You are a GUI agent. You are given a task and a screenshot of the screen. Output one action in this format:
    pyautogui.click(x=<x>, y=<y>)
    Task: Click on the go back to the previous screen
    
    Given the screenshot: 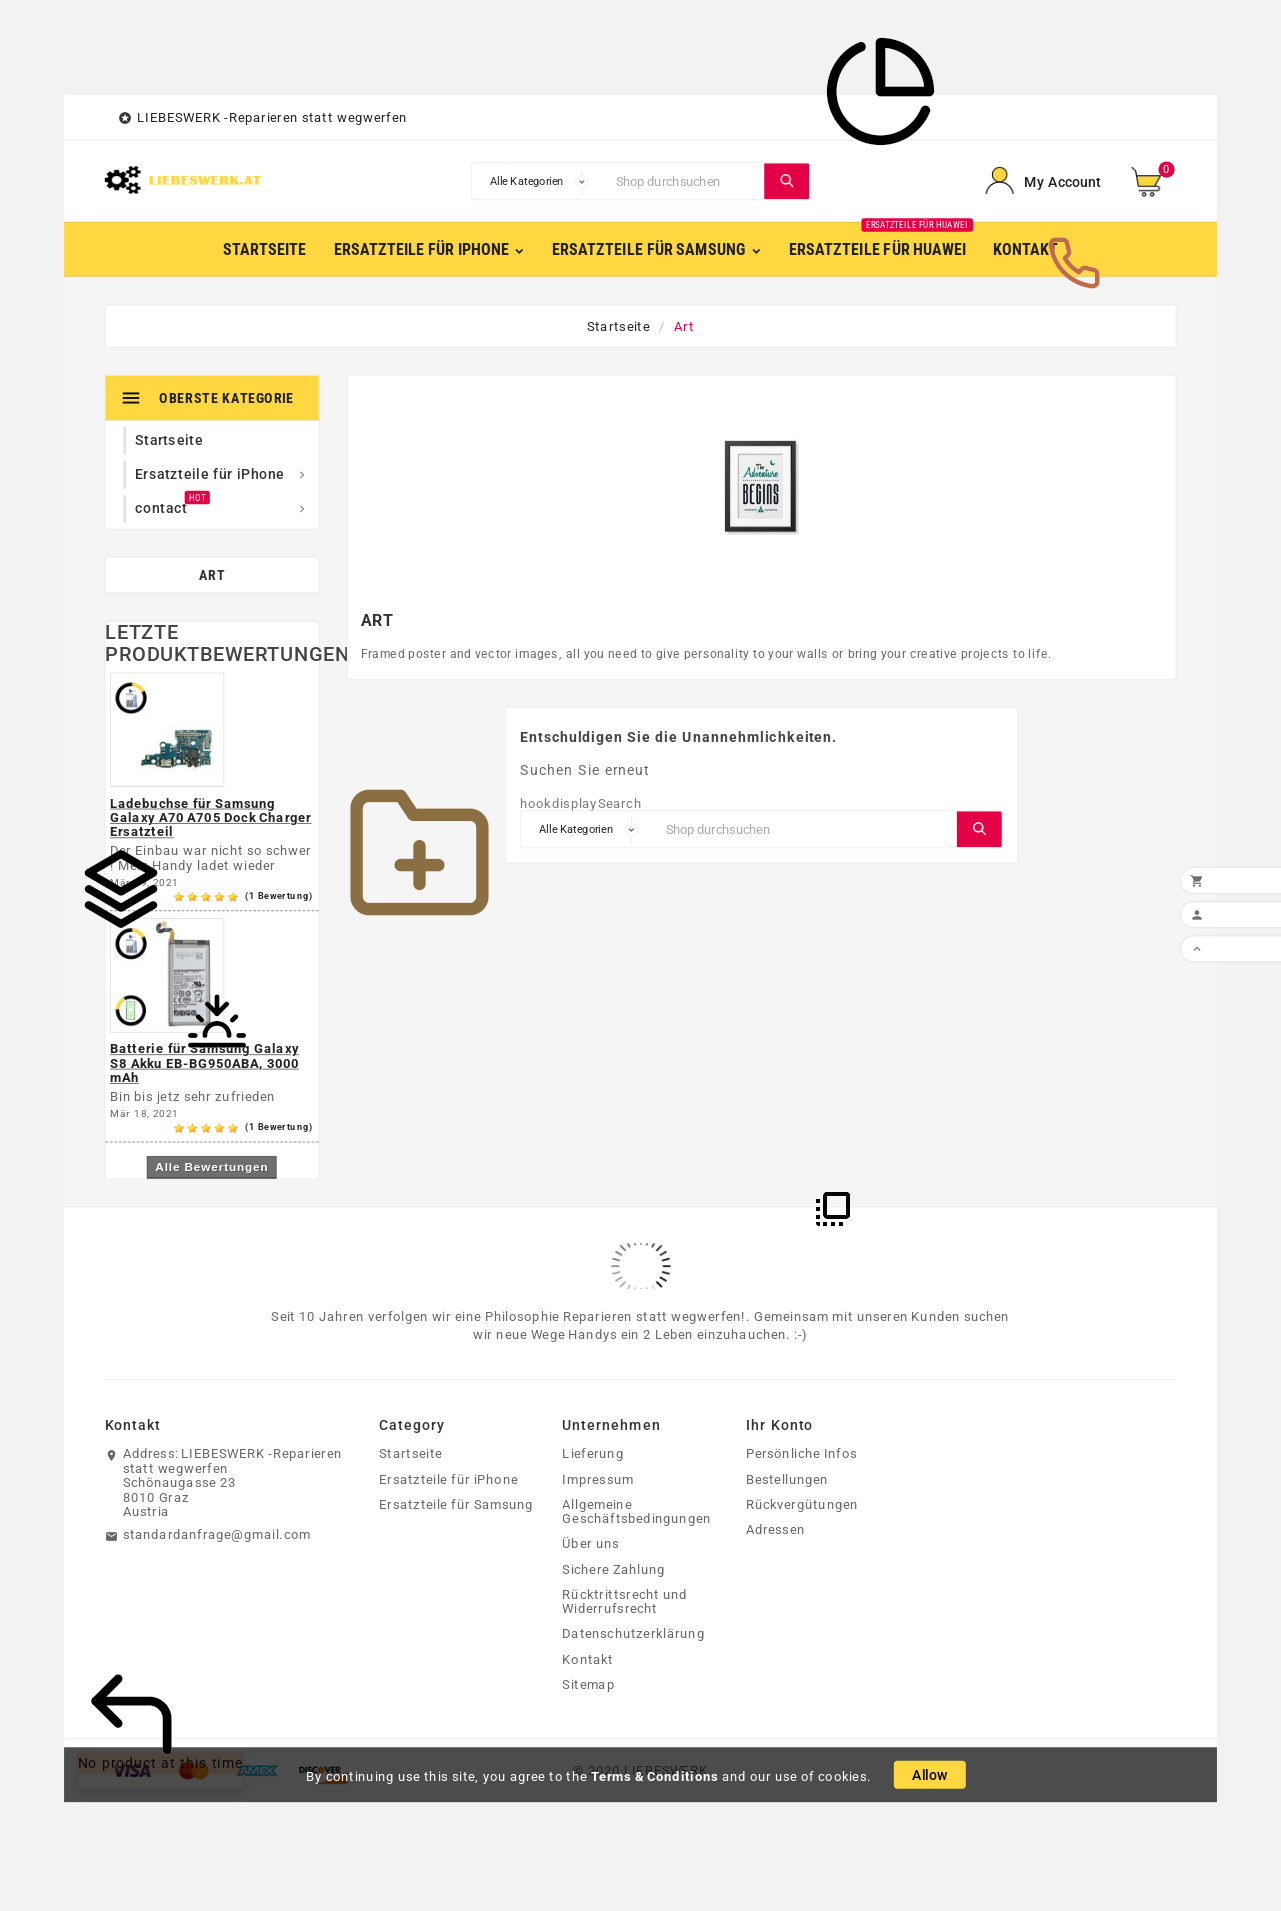 What is the action you would take?
    pyautogui.click(x=131, y=1714)
    